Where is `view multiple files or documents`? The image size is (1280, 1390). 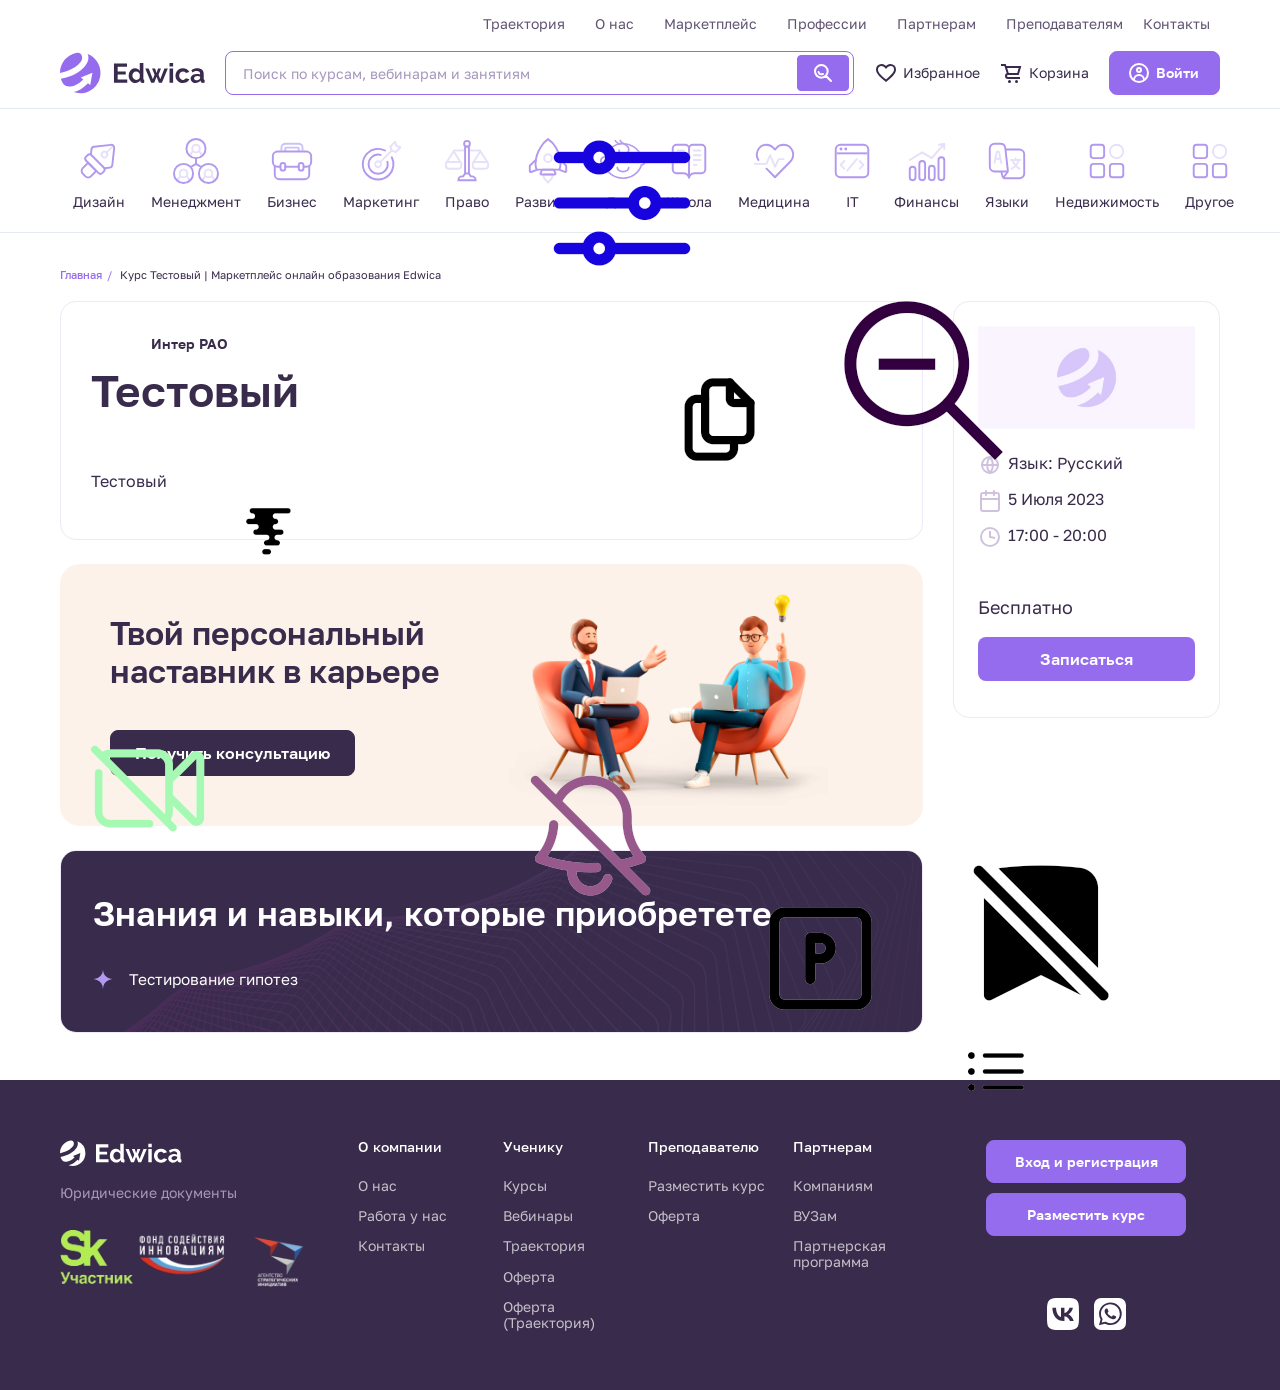 view multiple files or documents is located at coordinates (717, 419).